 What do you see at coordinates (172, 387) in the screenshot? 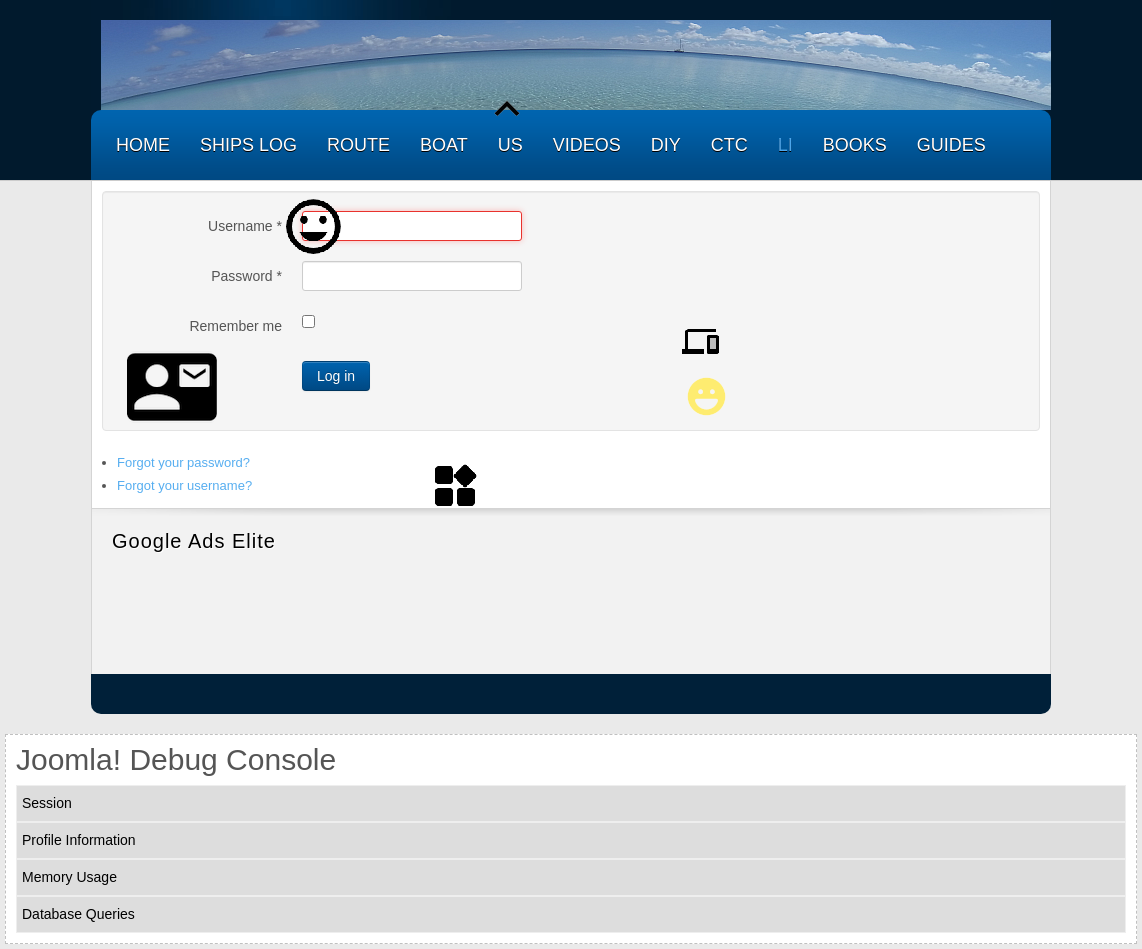
I see `view contact email information` at bounding box center [172, 387].